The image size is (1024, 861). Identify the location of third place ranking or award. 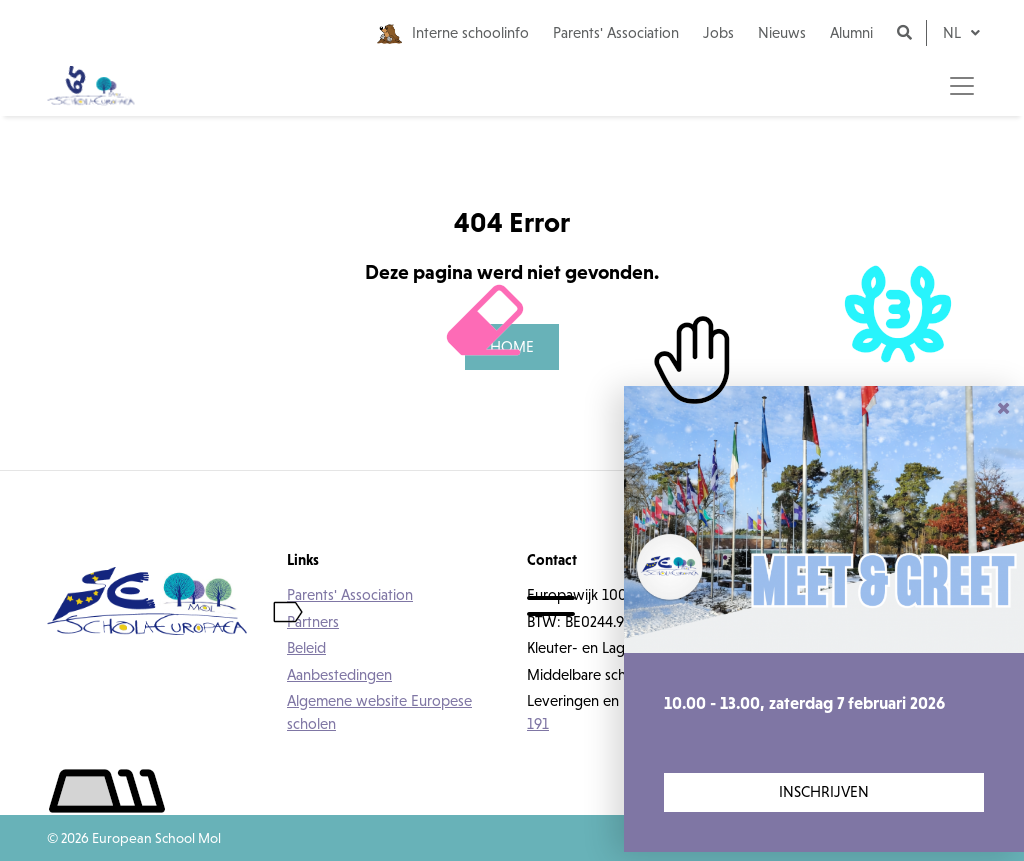
(898, 314).